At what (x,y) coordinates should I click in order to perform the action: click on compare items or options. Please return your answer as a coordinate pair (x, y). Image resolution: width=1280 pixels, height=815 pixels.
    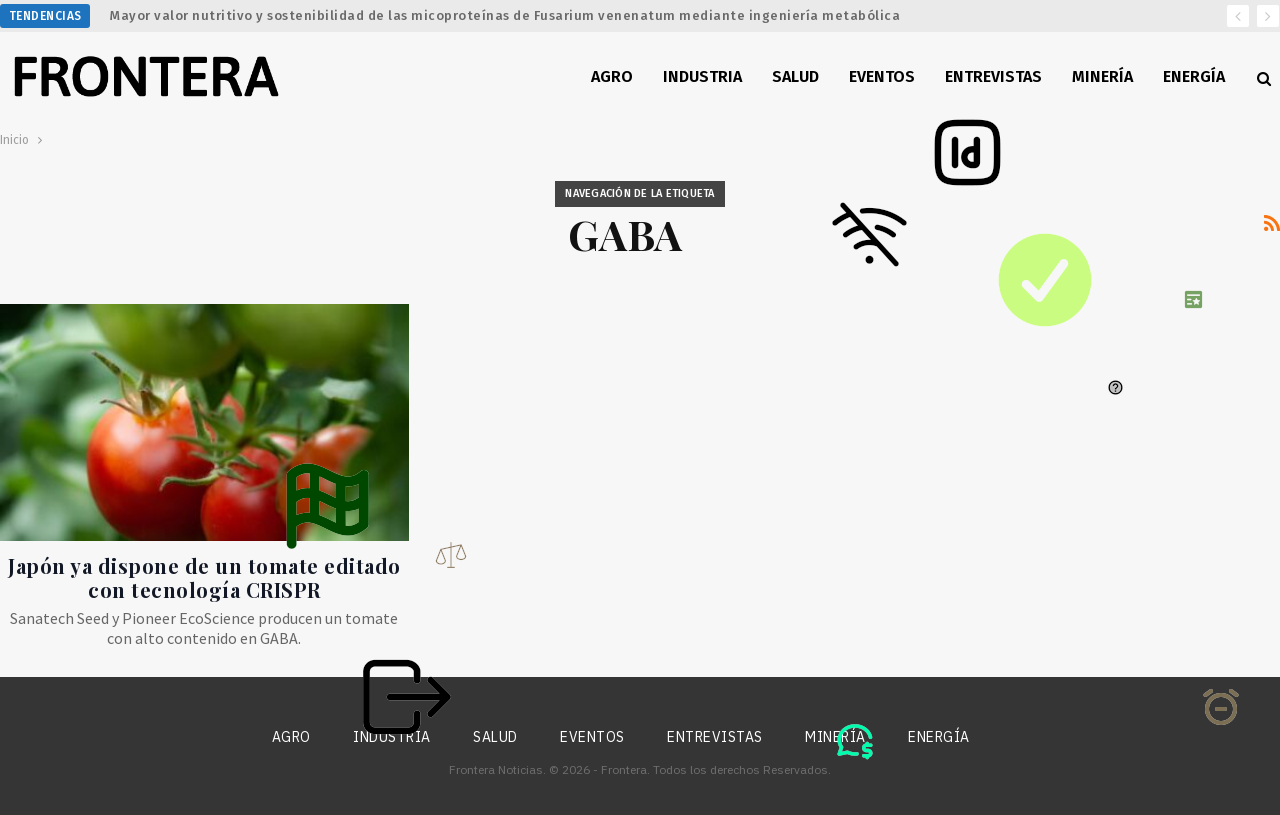
    Looking at the image, I should click on (451, 555).